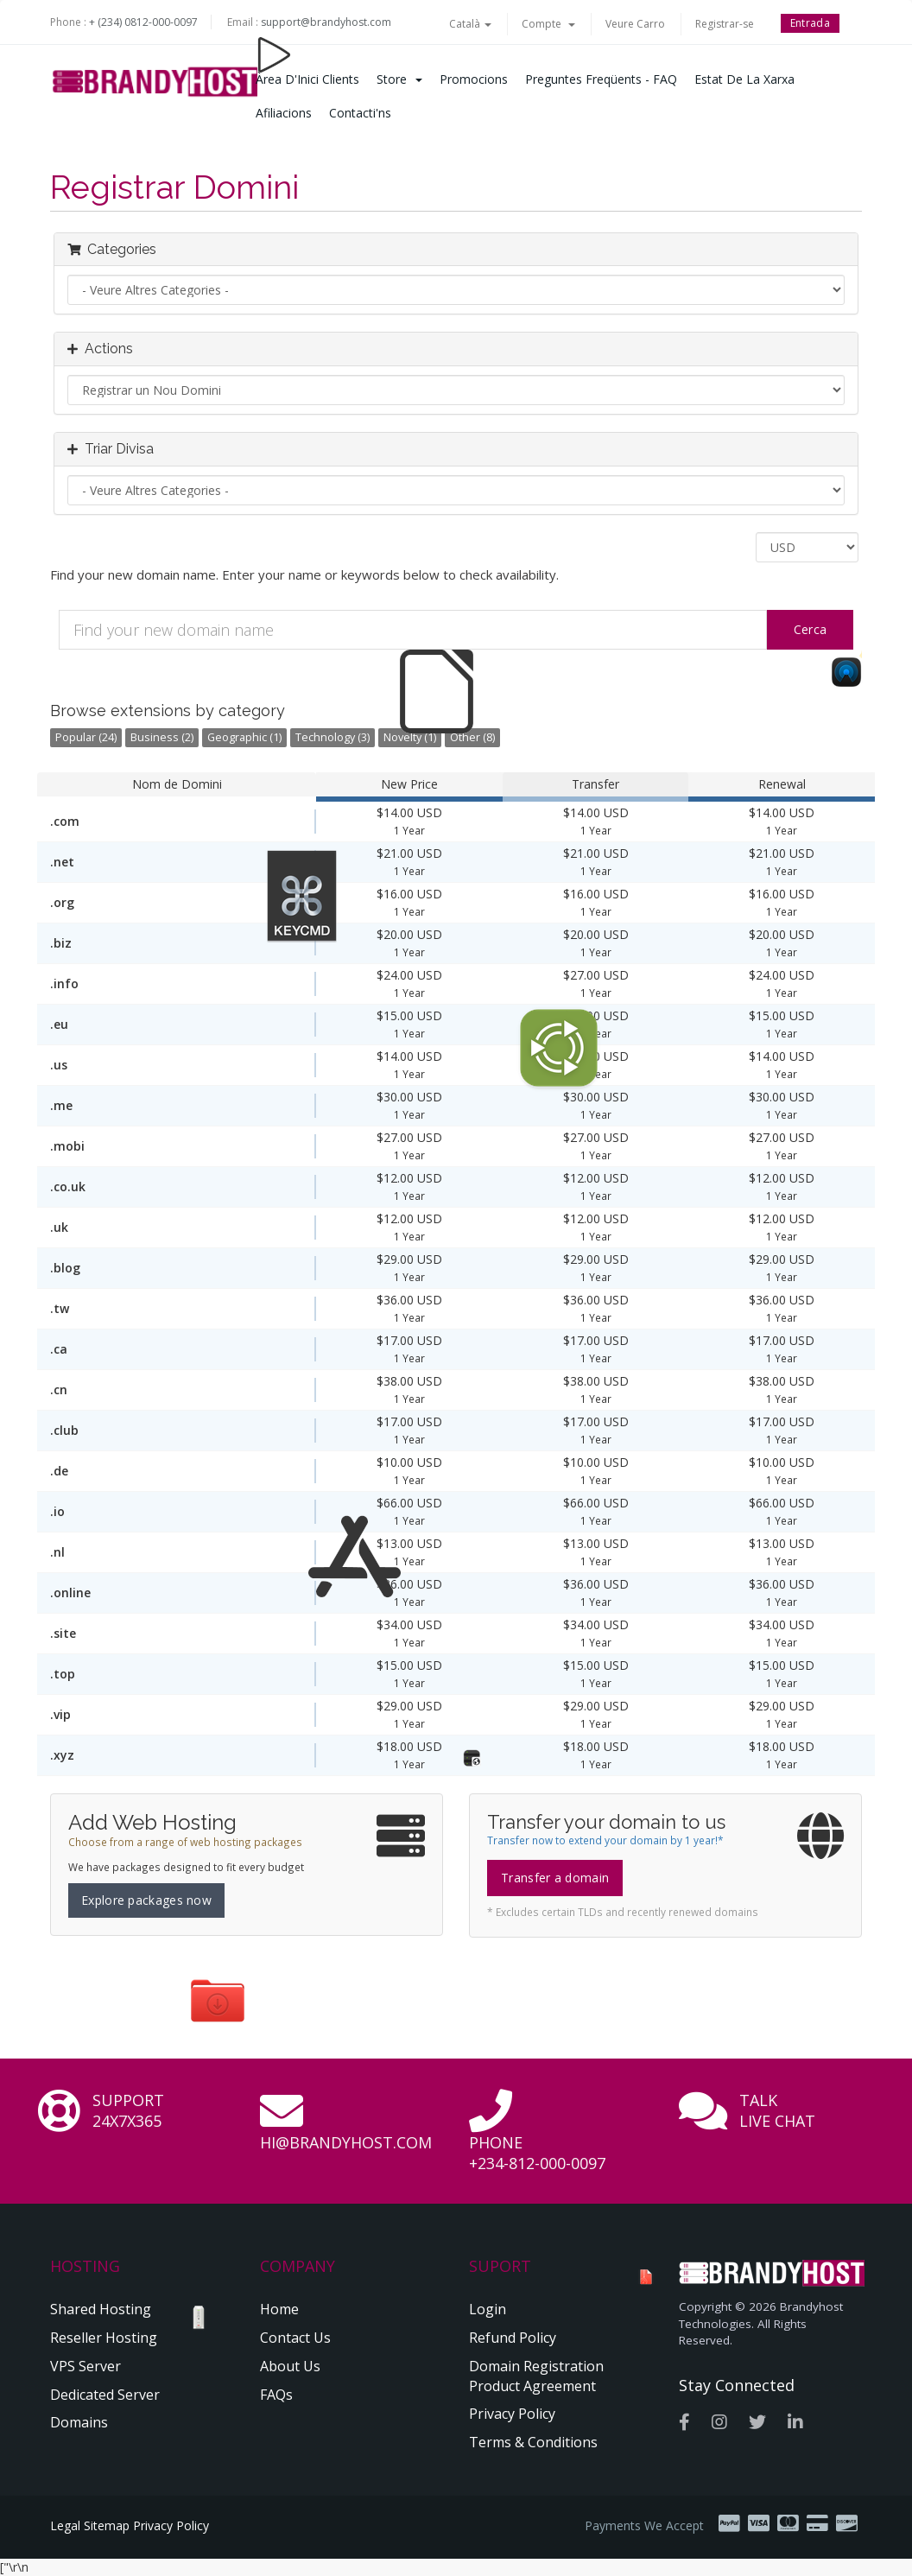  Describe the element at coordinates (436, 691) in the screenshot. I see `open LibreOffice suite` at that location.